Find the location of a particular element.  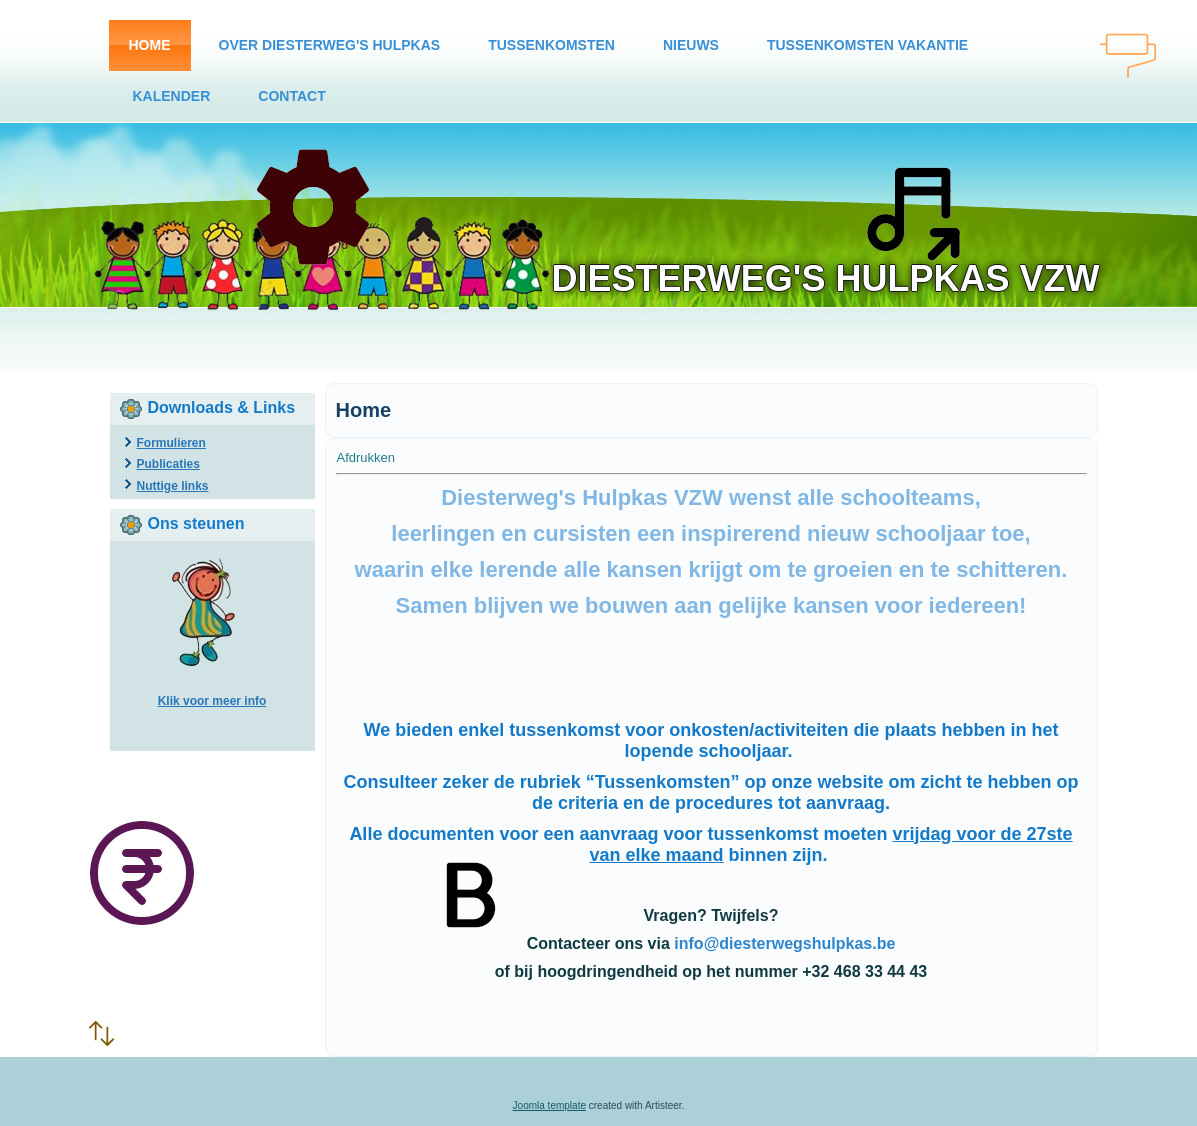

apply bold formatting to selected text is located at coordinates (471, 895).